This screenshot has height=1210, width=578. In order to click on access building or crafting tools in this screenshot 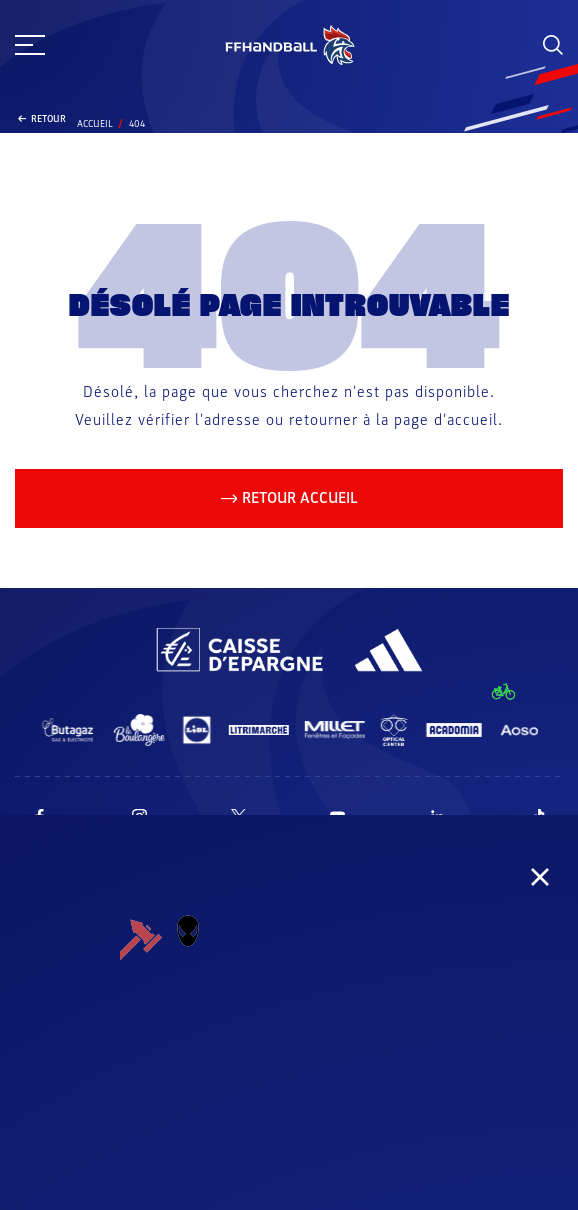, I will do `click(142, 941)`.